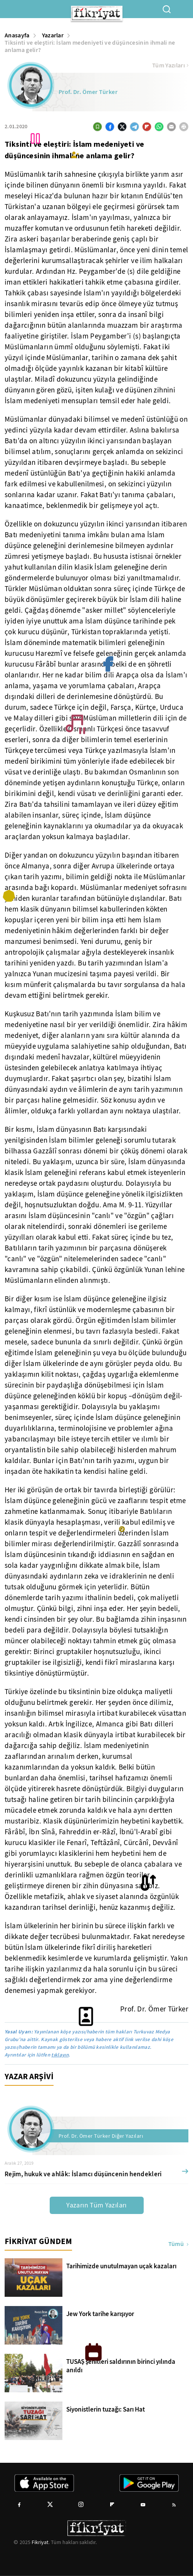 This screenshot has width=193, height=2576. What do you see at coordinates (35, 138) in the screenshot?
I see `switch to column layout view` at bounding box center [35, 138].